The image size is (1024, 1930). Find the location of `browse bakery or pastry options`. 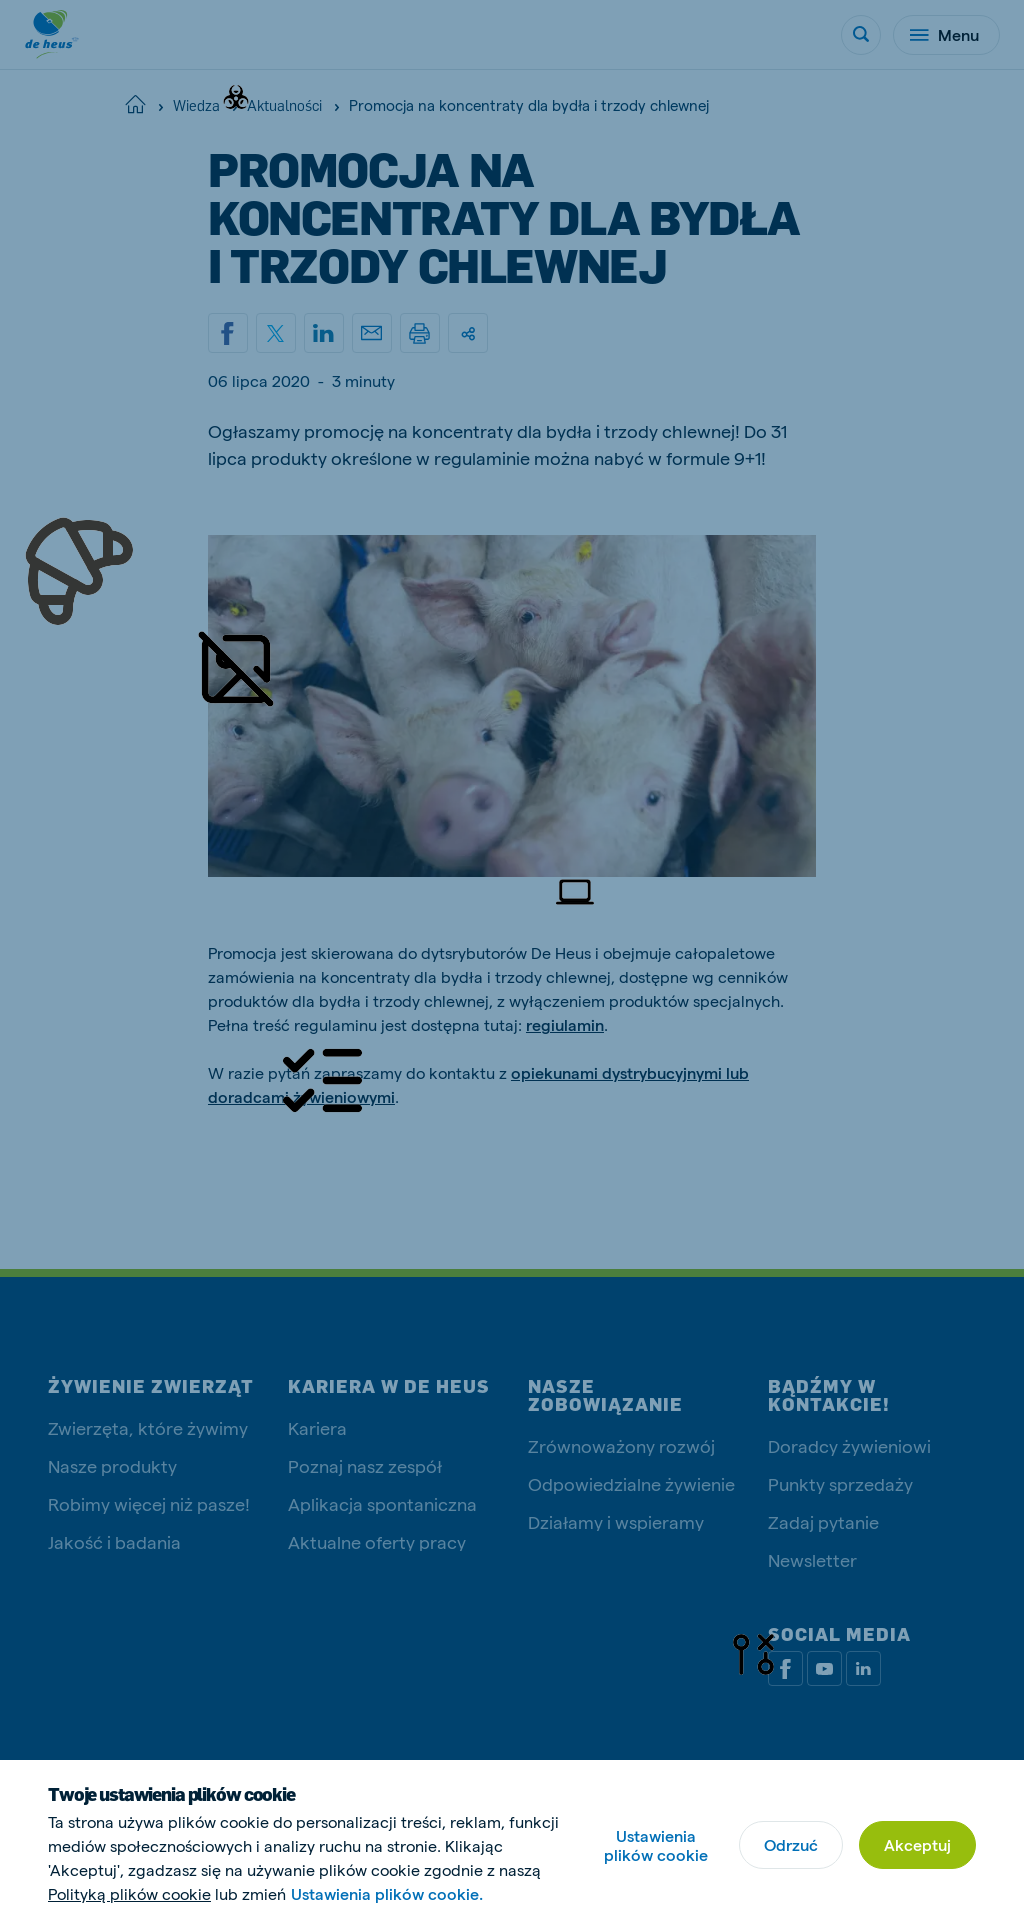

browse bakery or pastry options is located at coordinates (78, 570).